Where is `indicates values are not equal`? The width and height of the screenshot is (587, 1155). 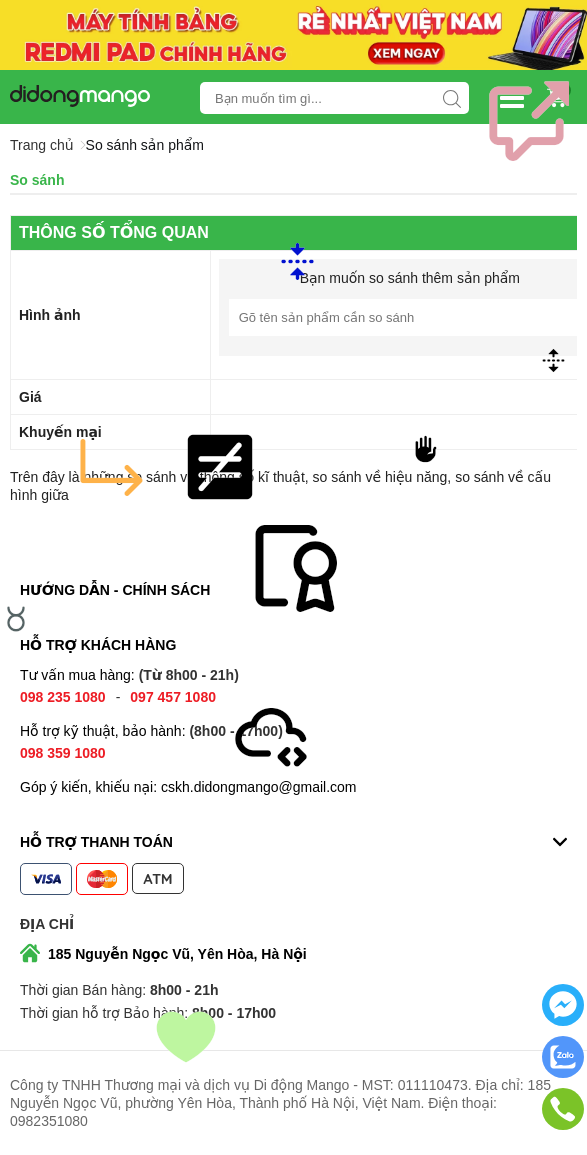 indicates values are not equal is located at coordinates (220, 467).